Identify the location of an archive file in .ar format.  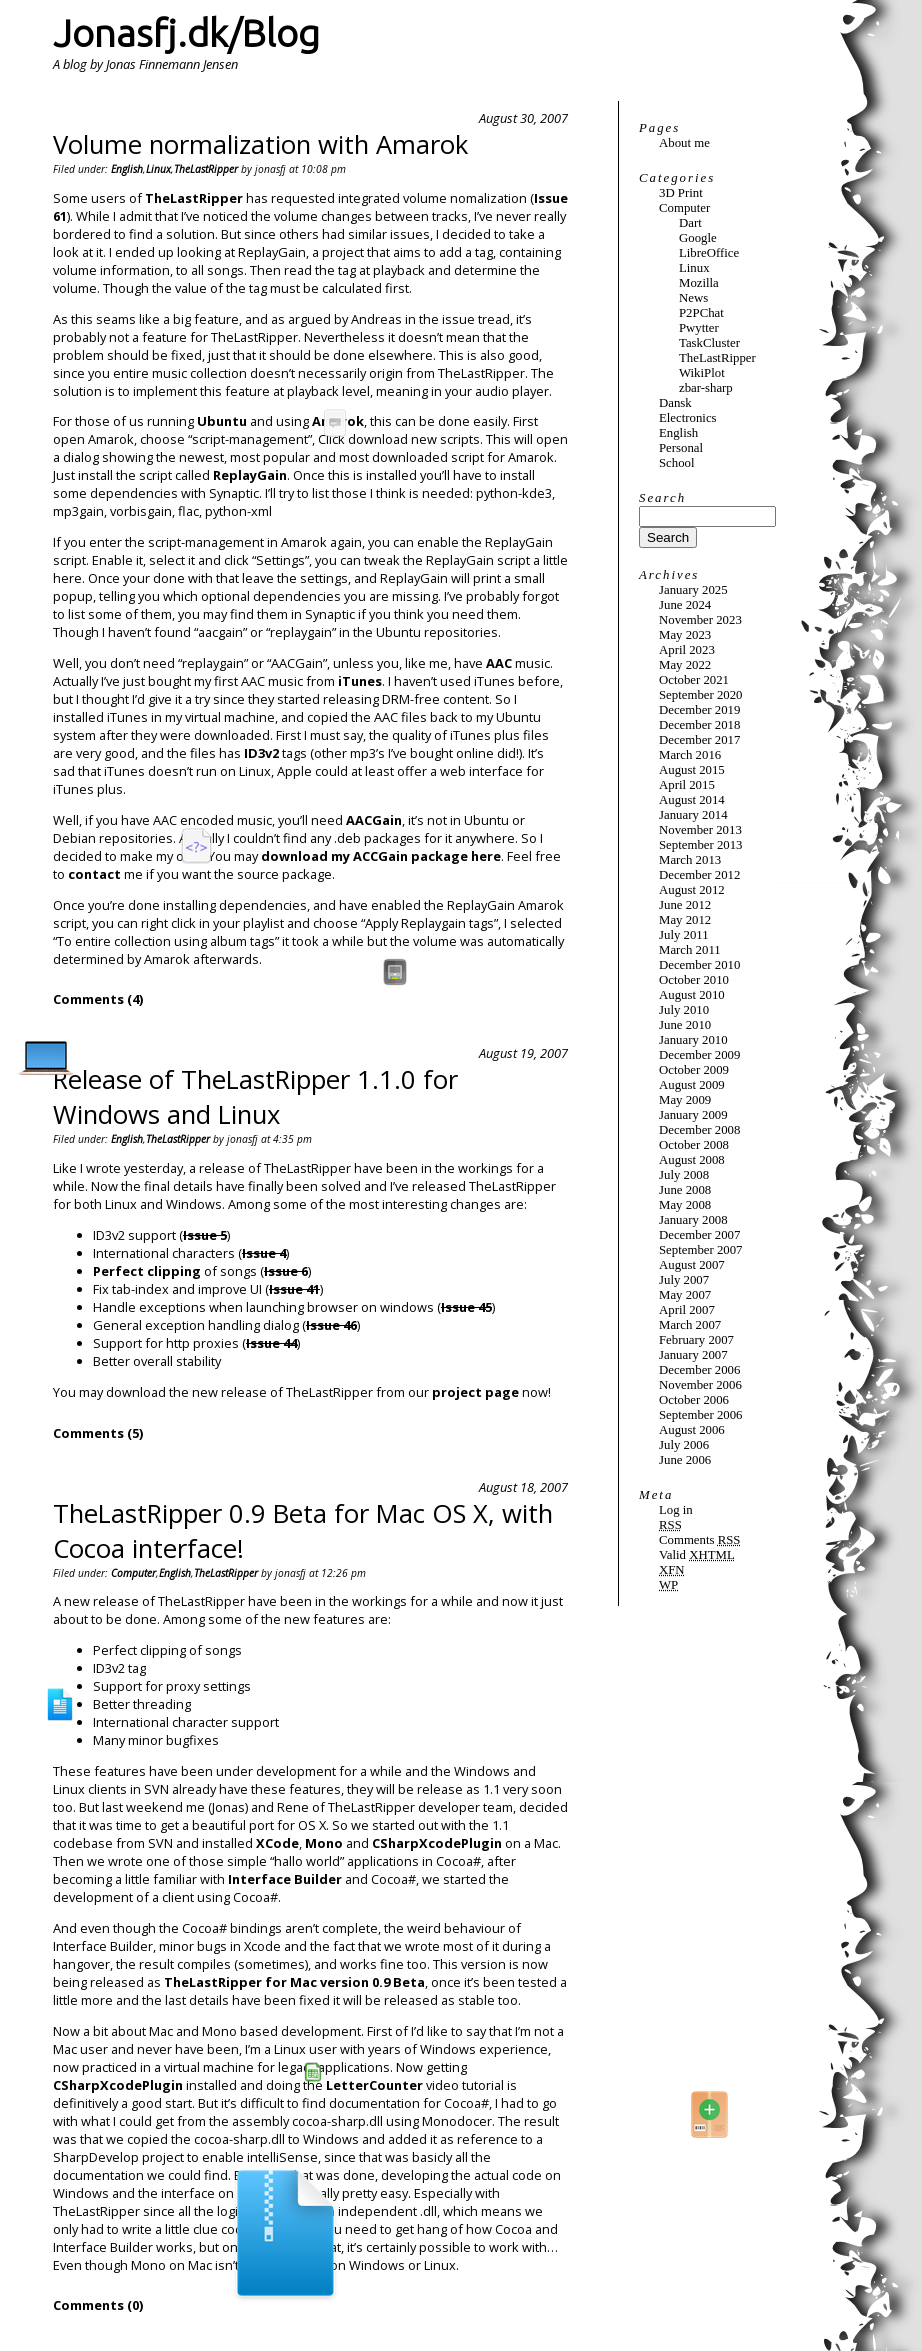
(285, 2235).